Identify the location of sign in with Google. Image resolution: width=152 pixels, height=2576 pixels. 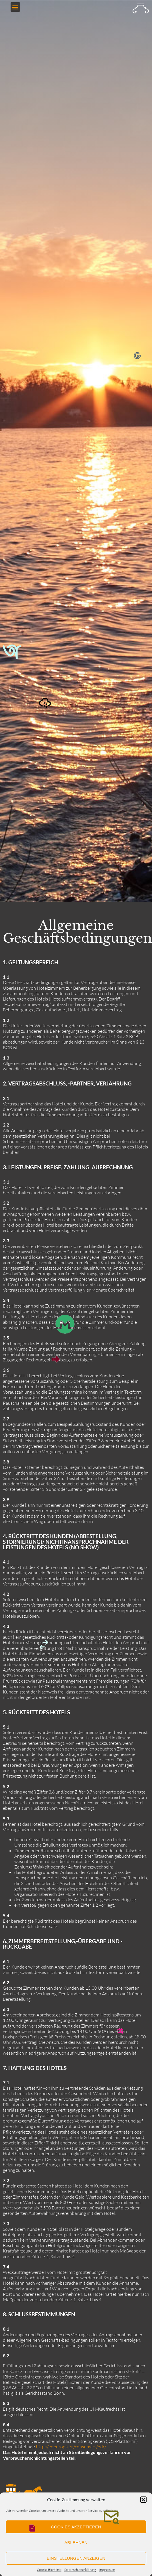
(137, 355).